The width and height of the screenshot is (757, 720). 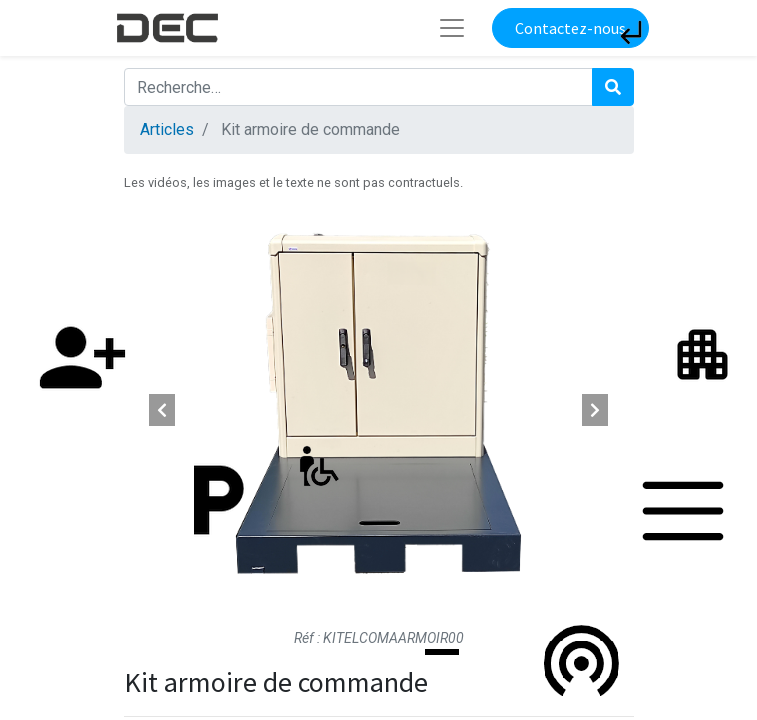 What do you see at coordinates (581, 659) in the screenshot?
I see `enable mobile hotspot or wifi tethering` at bounding box center [581, 659].